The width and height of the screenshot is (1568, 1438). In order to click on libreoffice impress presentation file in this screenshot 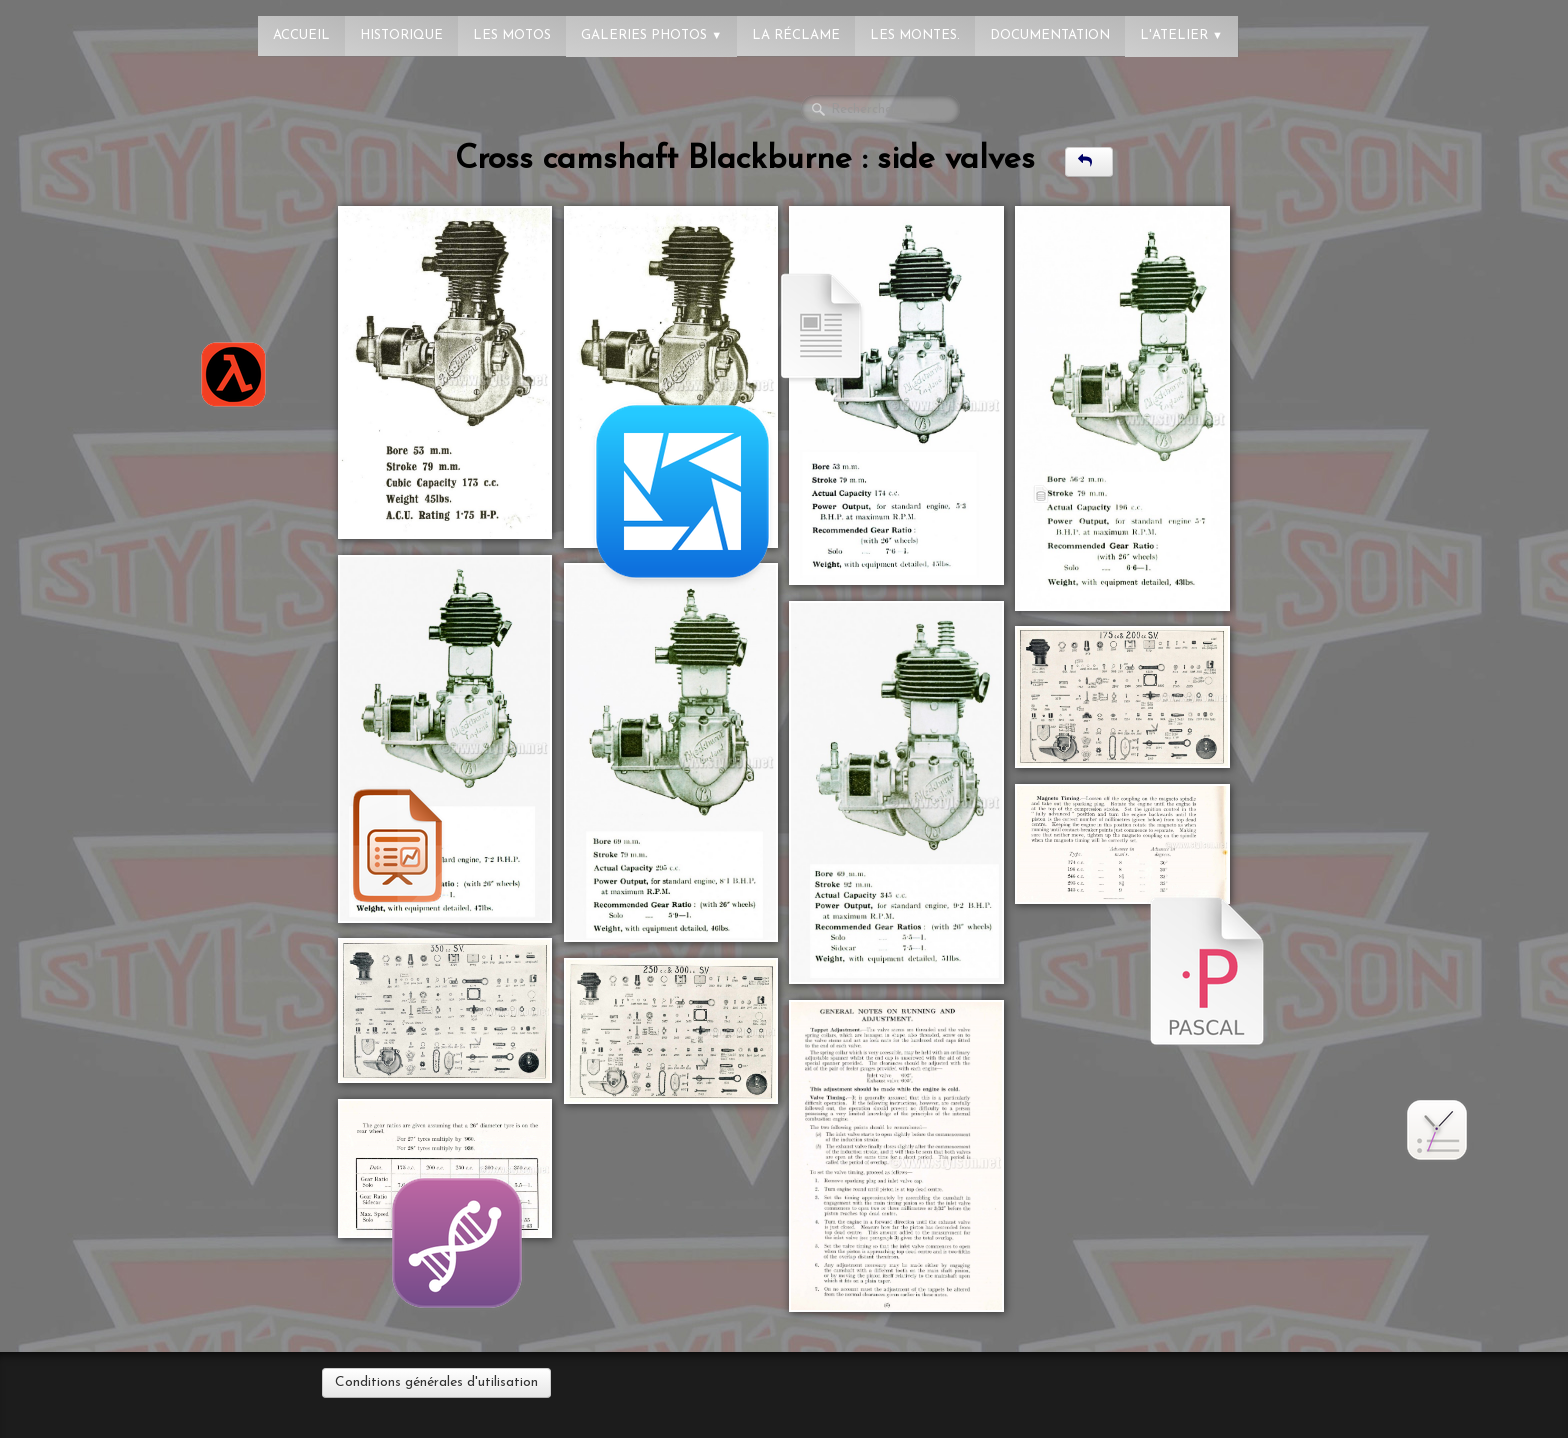, I will do `click(397, 845)`.